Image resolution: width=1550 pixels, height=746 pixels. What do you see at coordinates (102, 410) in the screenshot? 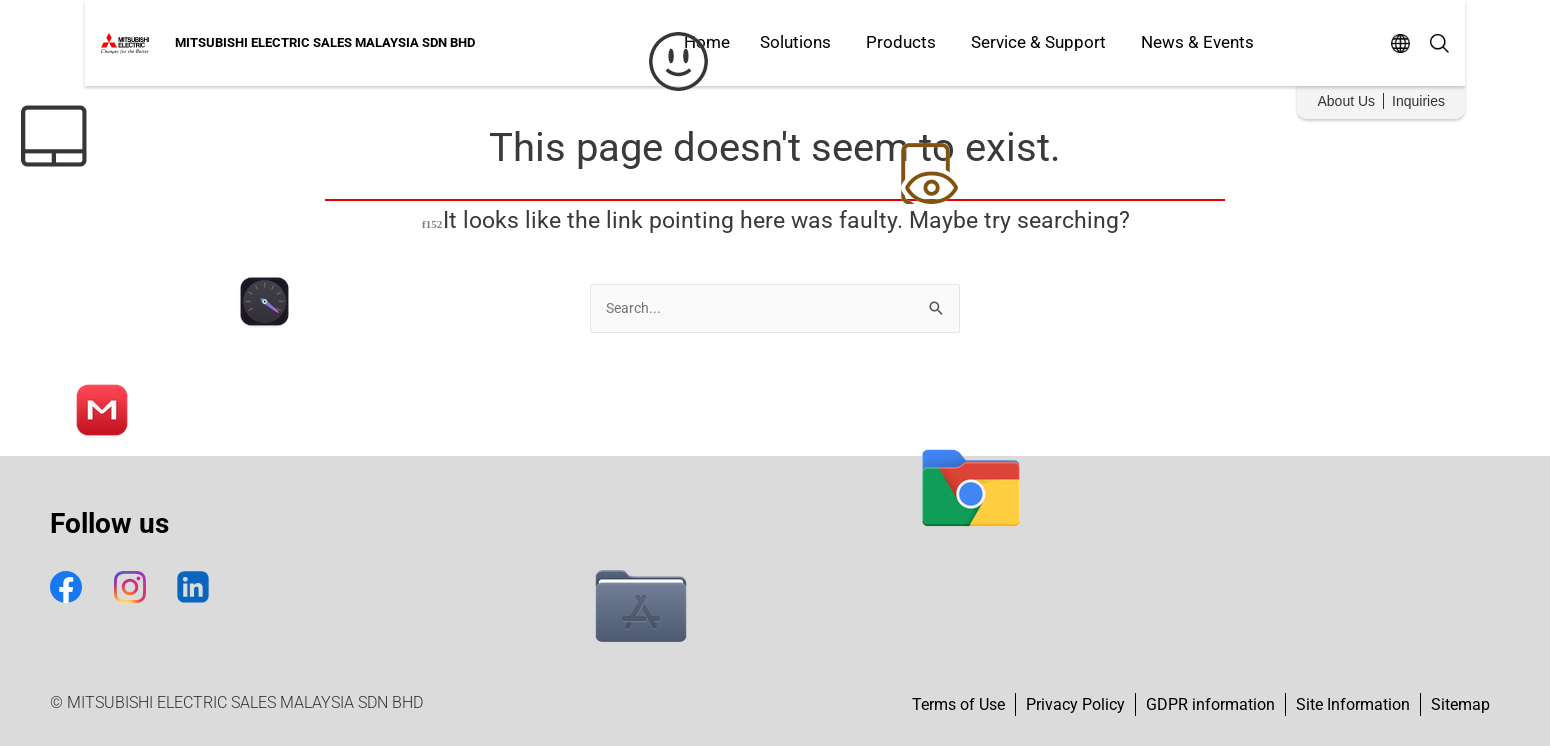
I see `open the MEGA cloud storage app` at bounding box center [102, 410].